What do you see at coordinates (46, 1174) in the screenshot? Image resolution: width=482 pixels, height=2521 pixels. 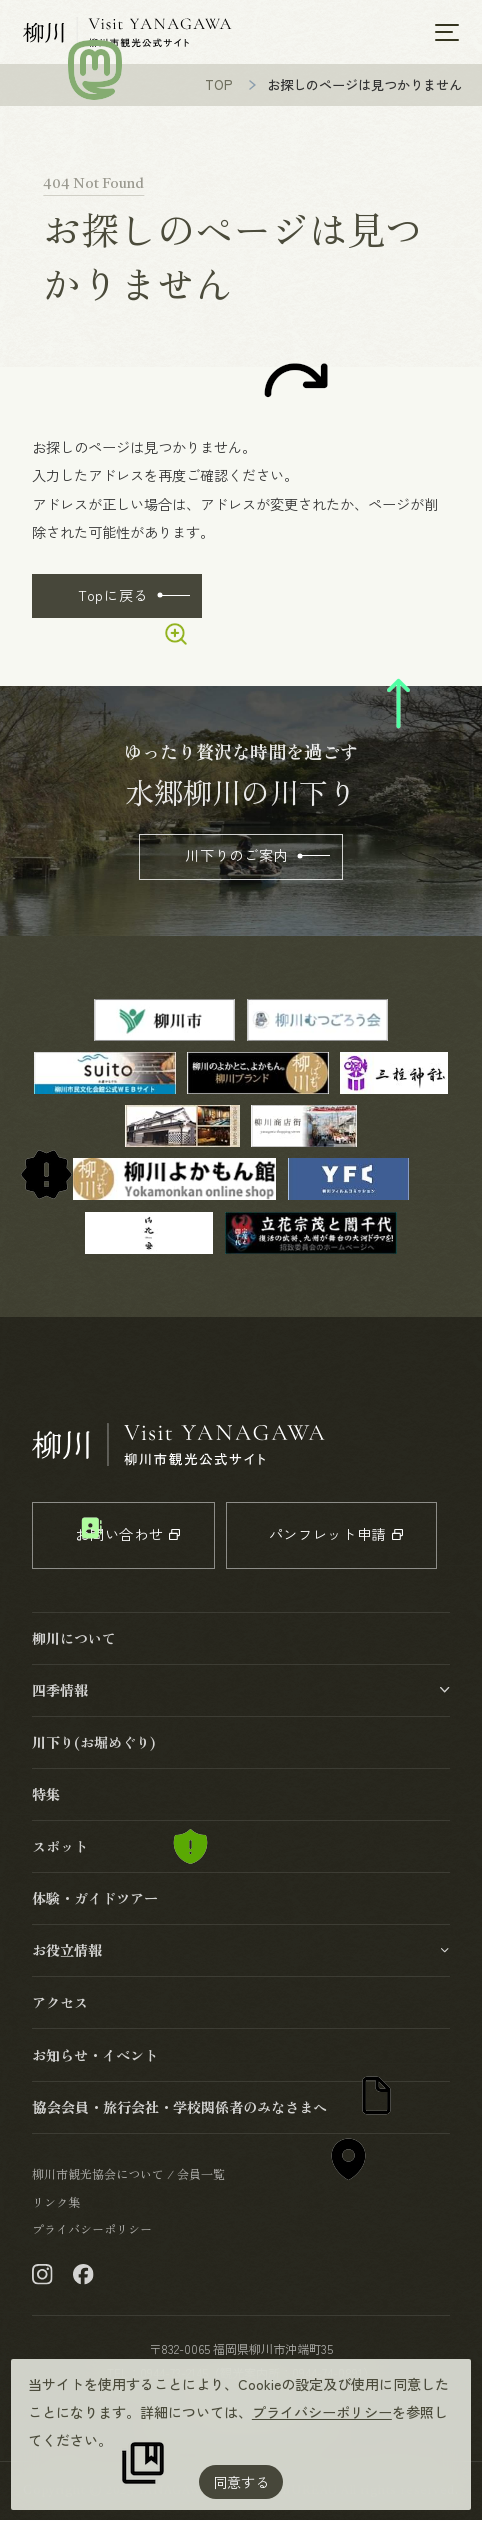 I see `indicates new or recently added content` at bounding box center [46, 1174].